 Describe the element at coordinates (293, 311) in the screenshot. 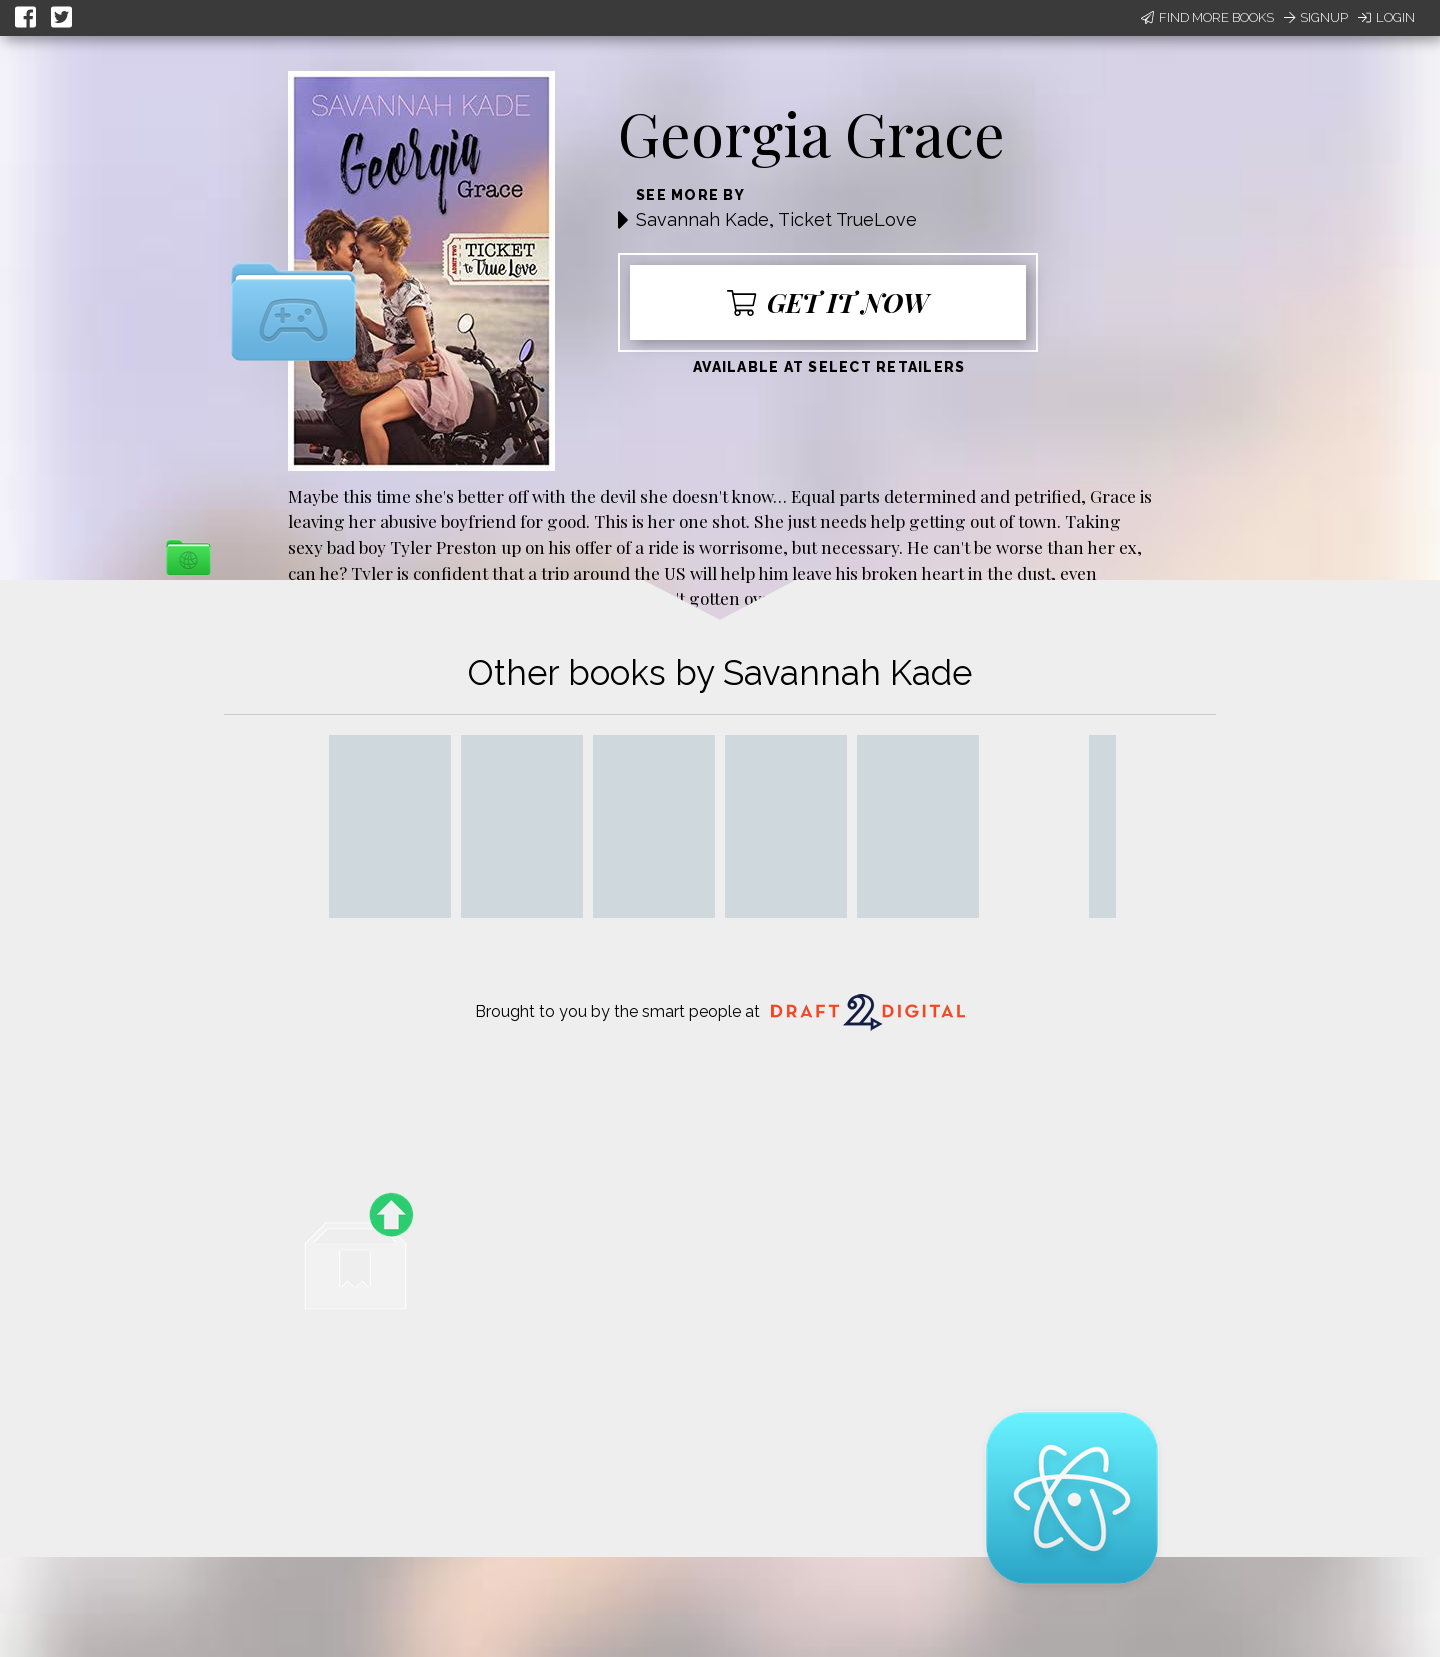

I see `open your games folder` at that location.